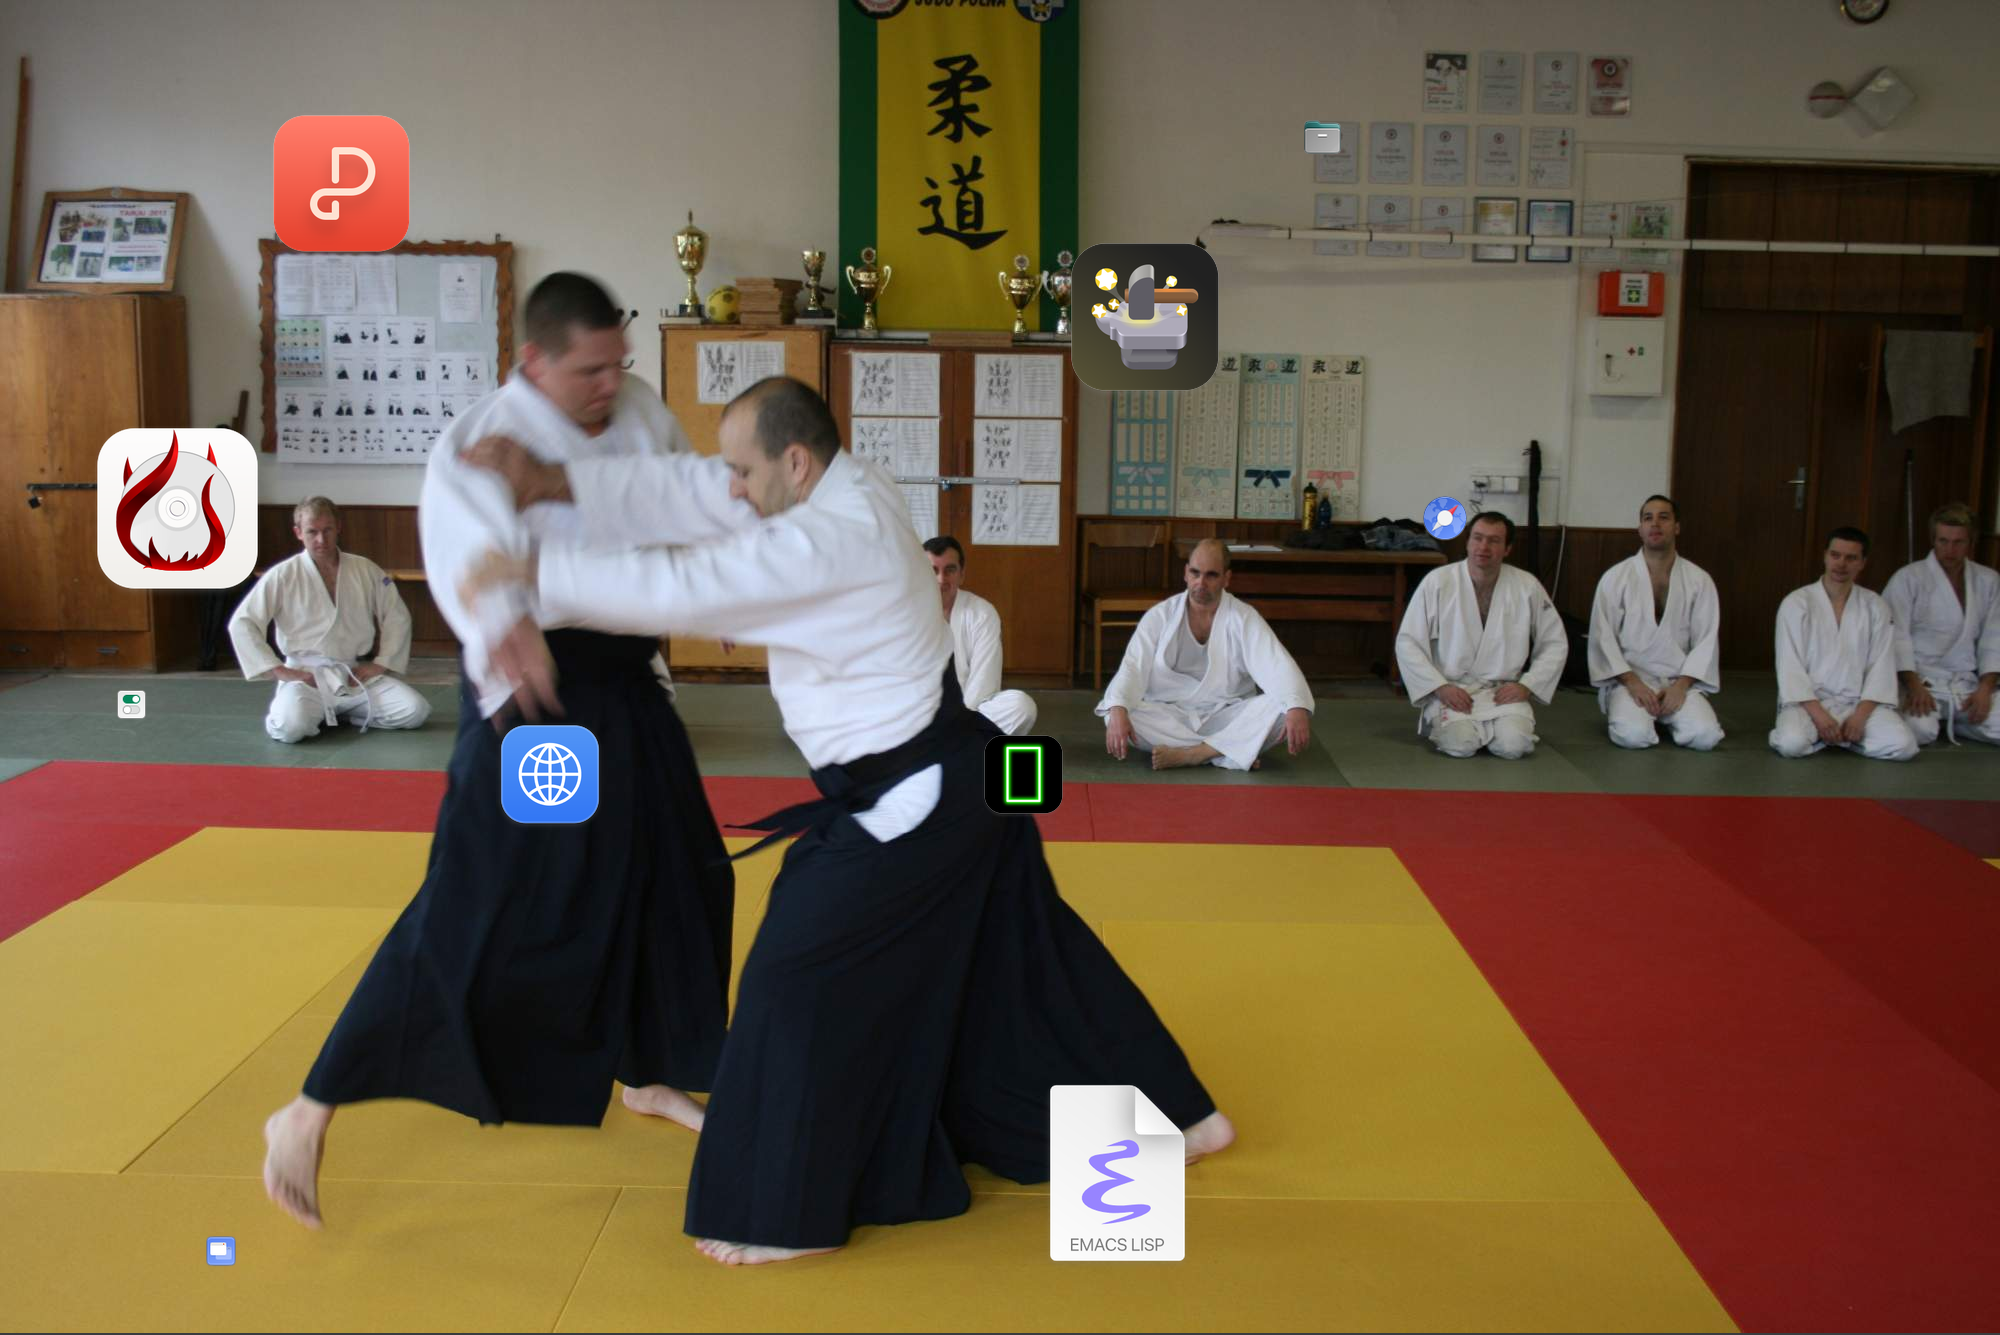  What do you see at coordinates (1145, 317) in the screenshot?
I see `open forge sparks app for git forge notifications` at bounding box center [1145, 317].